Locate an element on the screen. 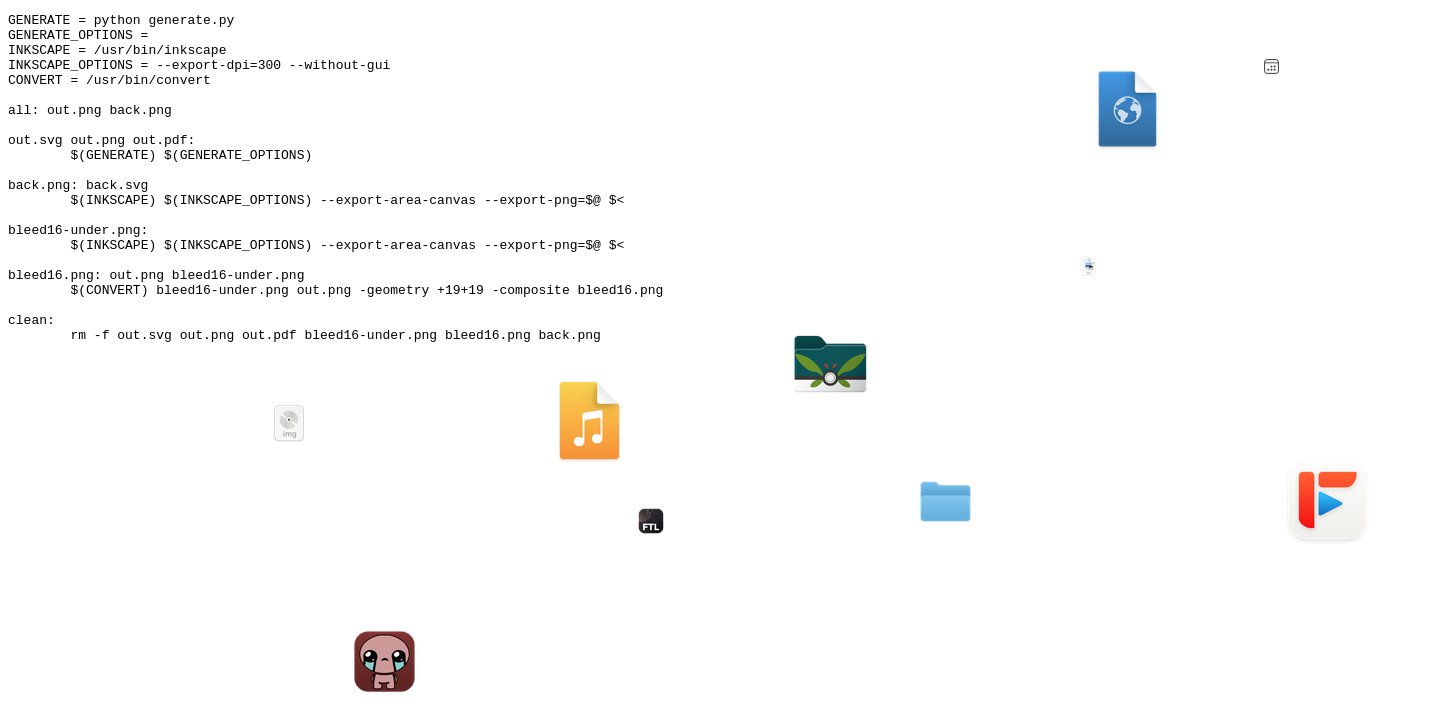 This screenshot has width=1440, height=720. an ogg audio file is located at coordinates (589, 420).